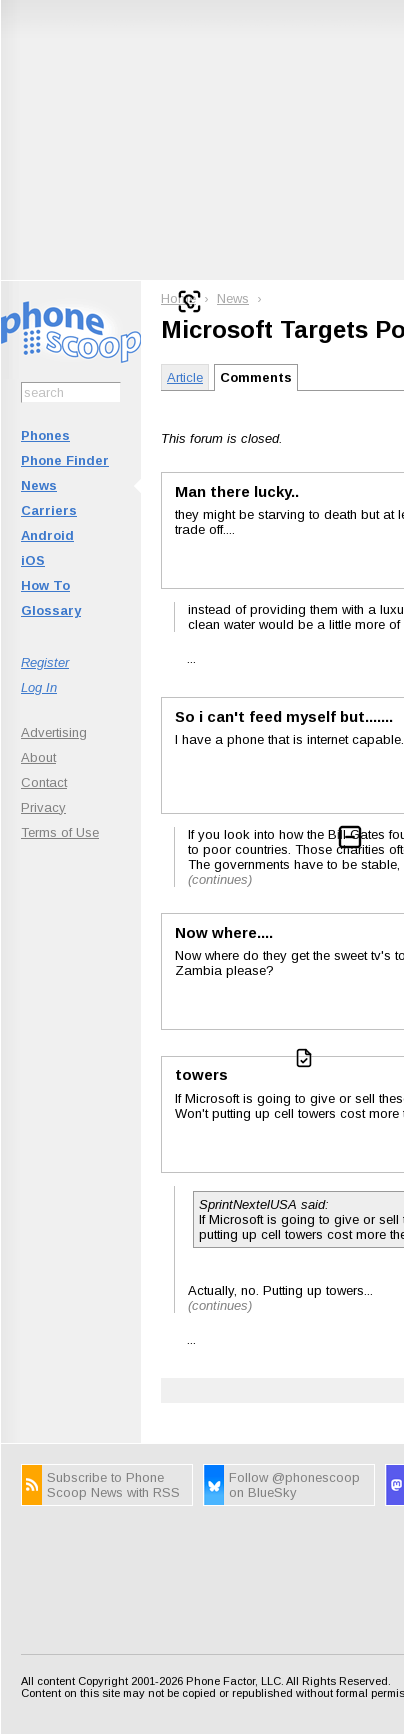 Image resolution: width=404 pixels, height=1734 pixels. Describe the element at coordinates (304, 1058) in the screenshot. I see `file successfully uploaded or verified` at that location.